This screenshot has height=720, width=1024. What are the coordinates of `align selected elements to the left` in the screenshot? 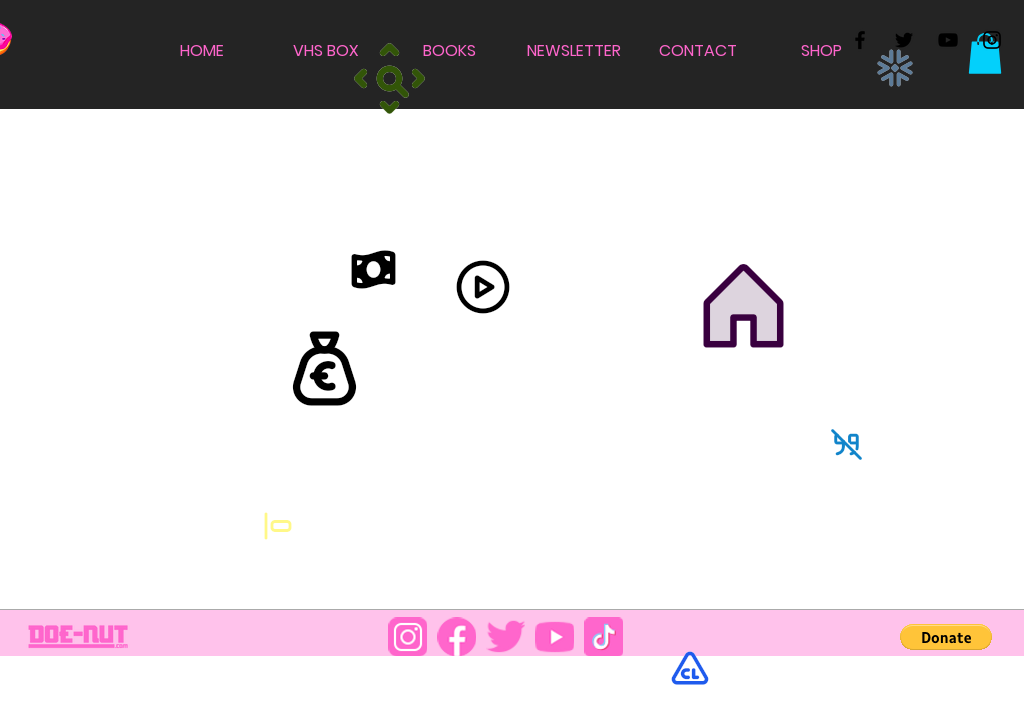 It's located at (278, 526).